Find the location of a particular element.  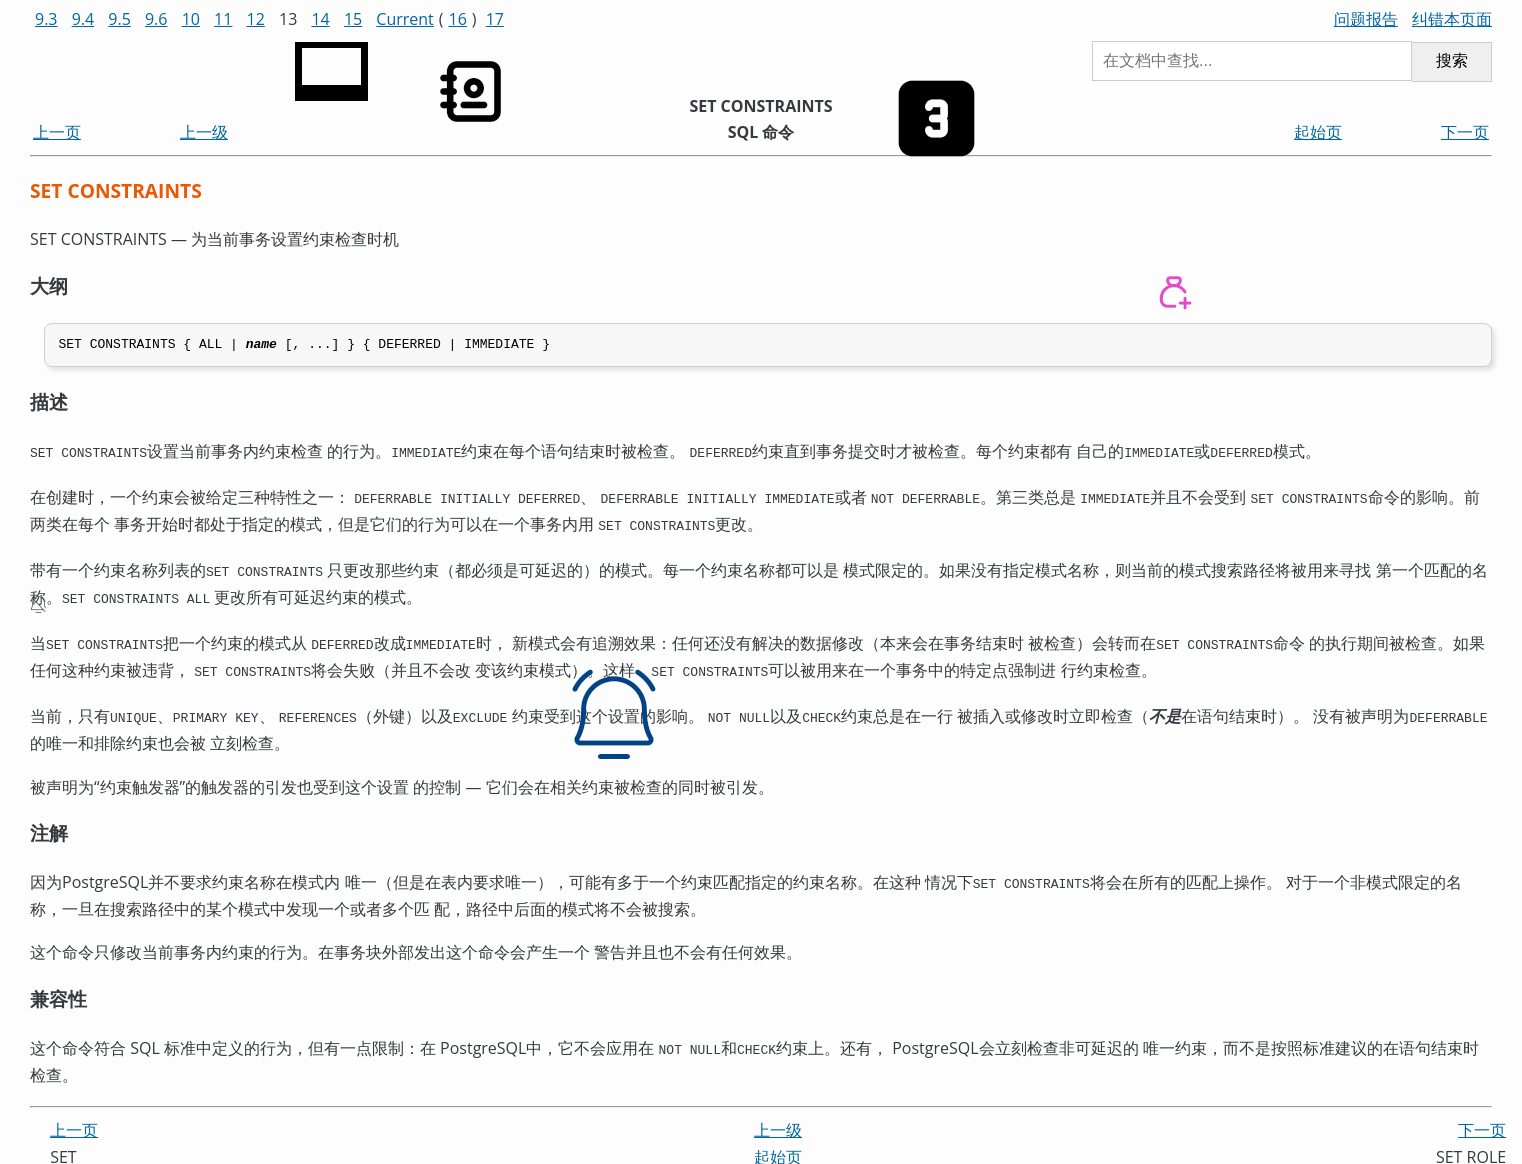

mute notifications is located at coordinates (38, 604).